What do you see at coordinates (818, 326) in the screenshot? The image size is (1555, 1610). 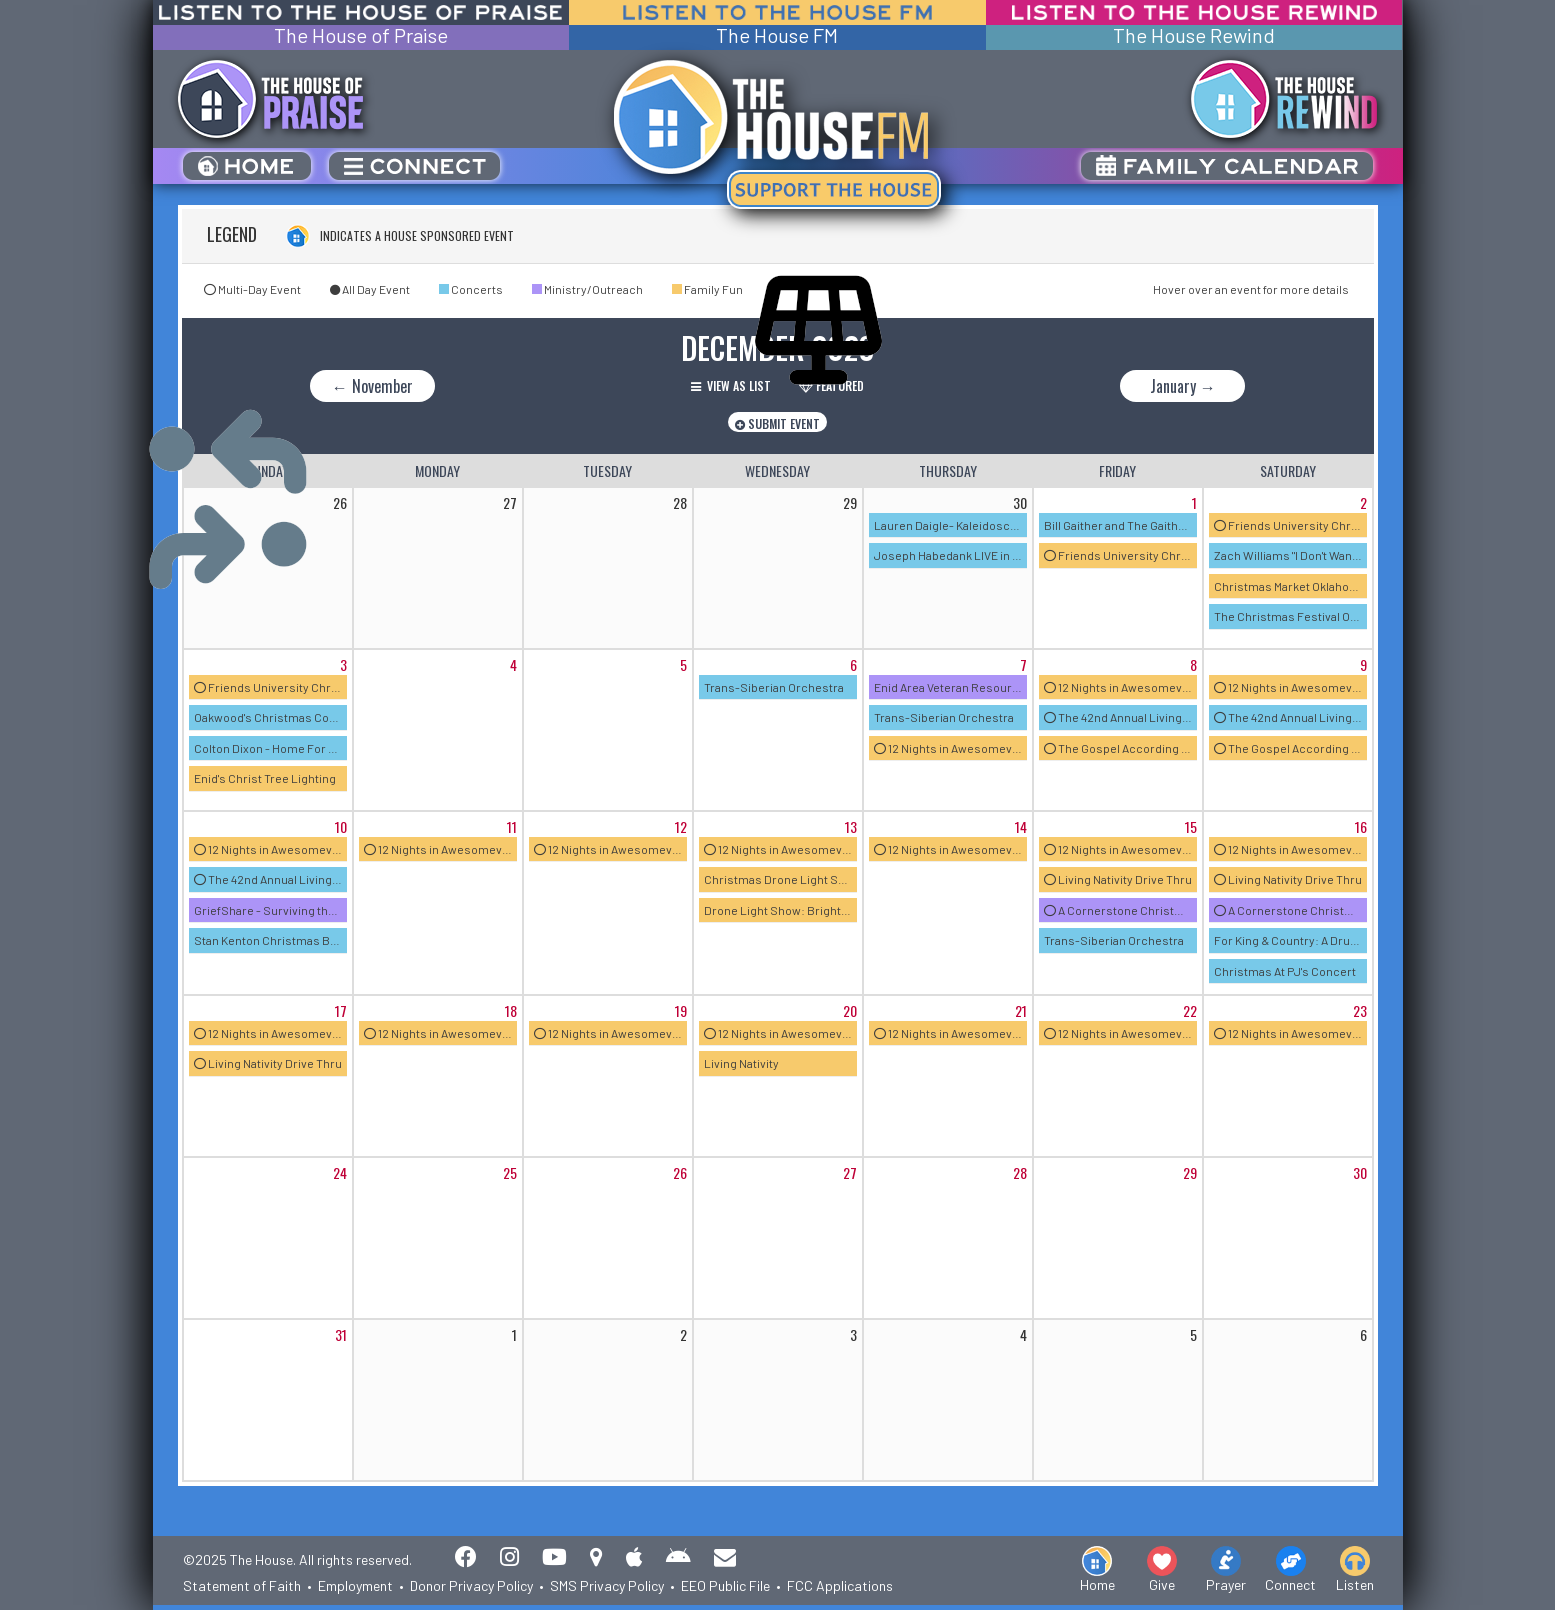 I see `access solar energy or power settings` at bounding box center [818, 326].